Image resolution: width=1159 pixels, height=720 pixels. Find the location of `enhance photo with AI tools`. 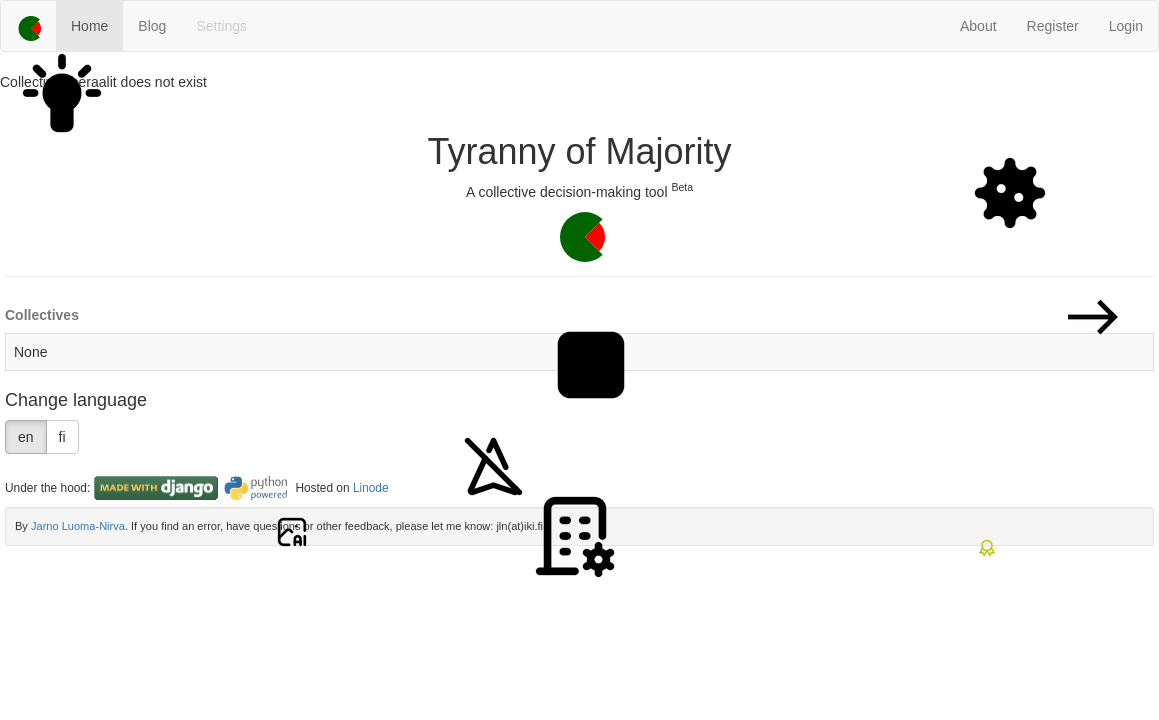

enhance photo with AI tools is located at coordinates (292, 532).